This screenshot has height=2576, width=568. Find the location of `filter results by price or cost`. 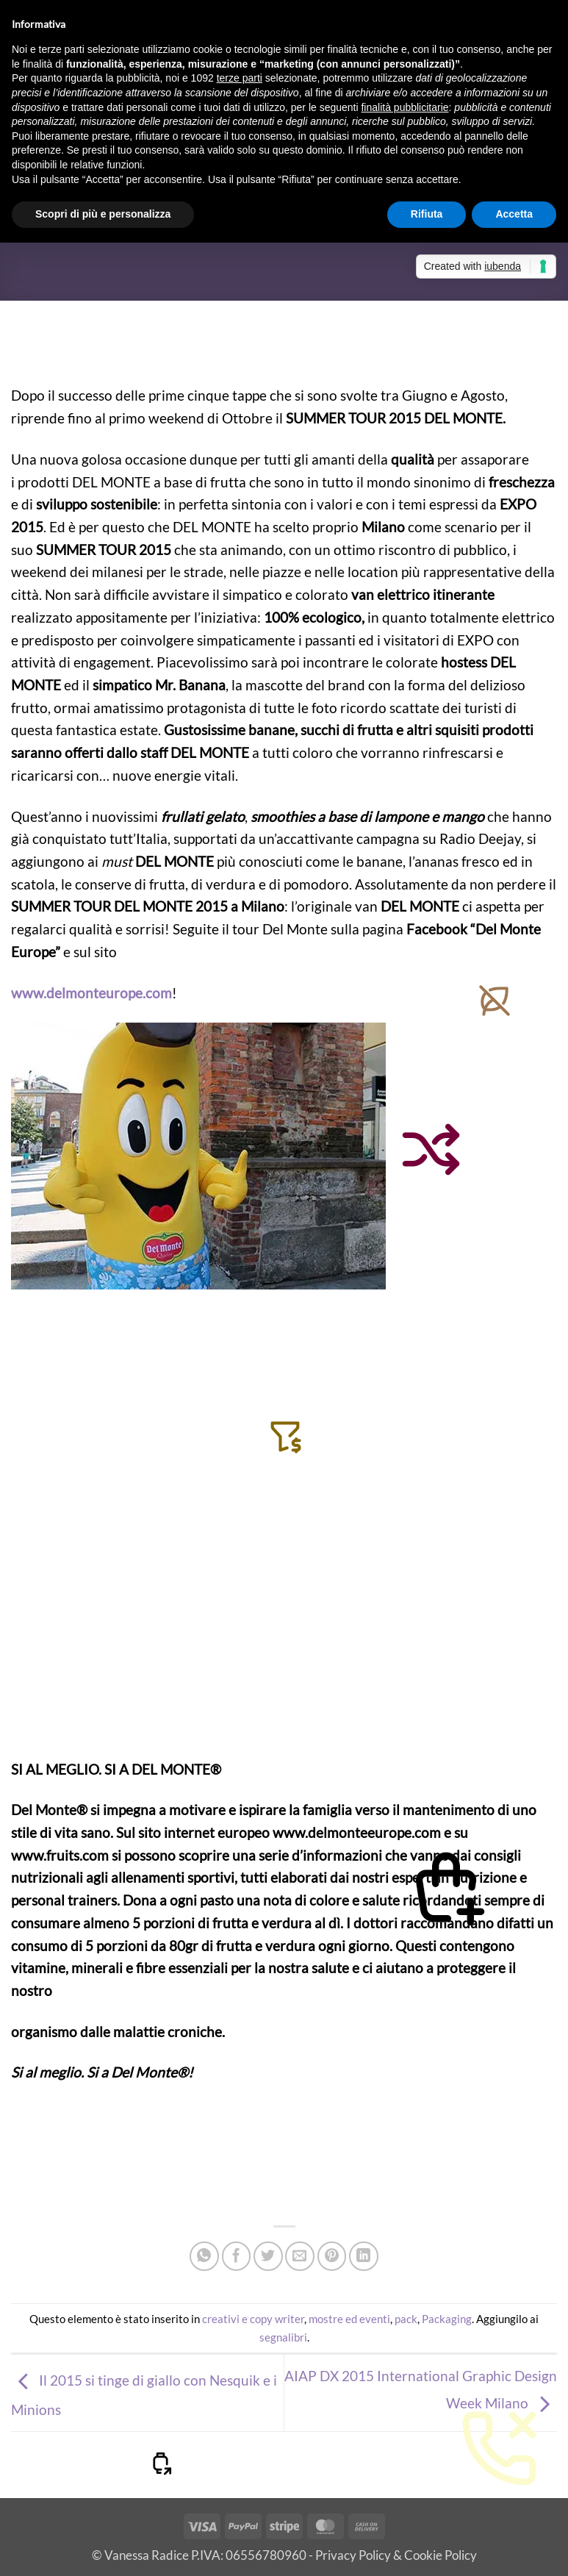

filter results by price or cost is located at coordinates (285, 1436).